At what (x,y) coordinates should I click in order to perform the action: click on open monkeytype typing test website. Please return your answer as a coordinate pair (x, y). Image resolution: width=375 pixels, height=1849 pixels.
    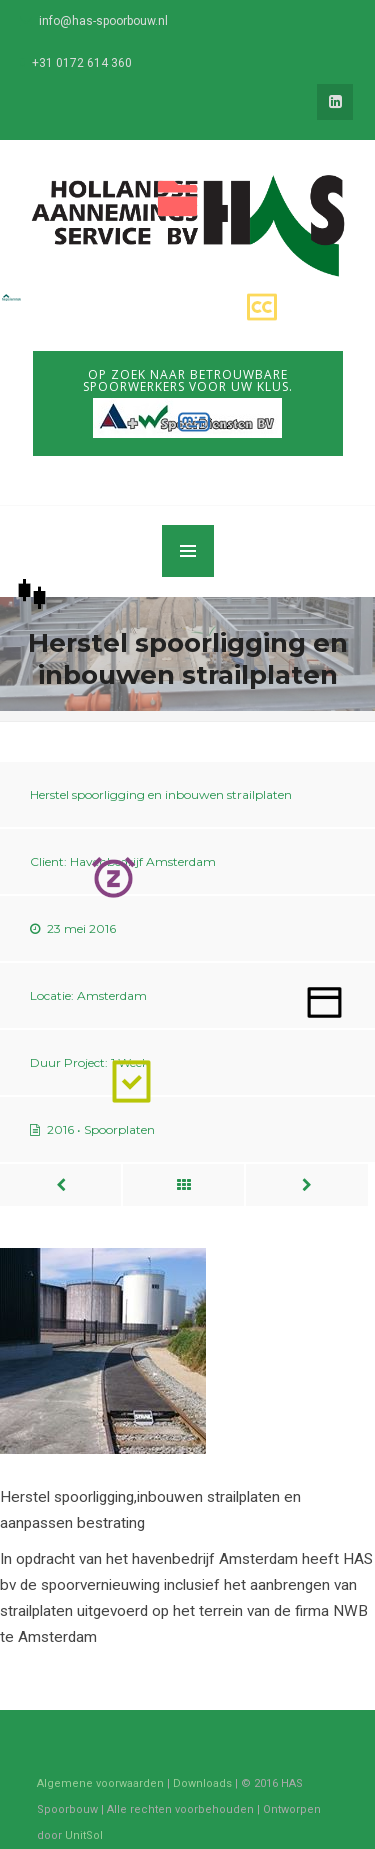
    Looking at the image, I should click on (194, 422).